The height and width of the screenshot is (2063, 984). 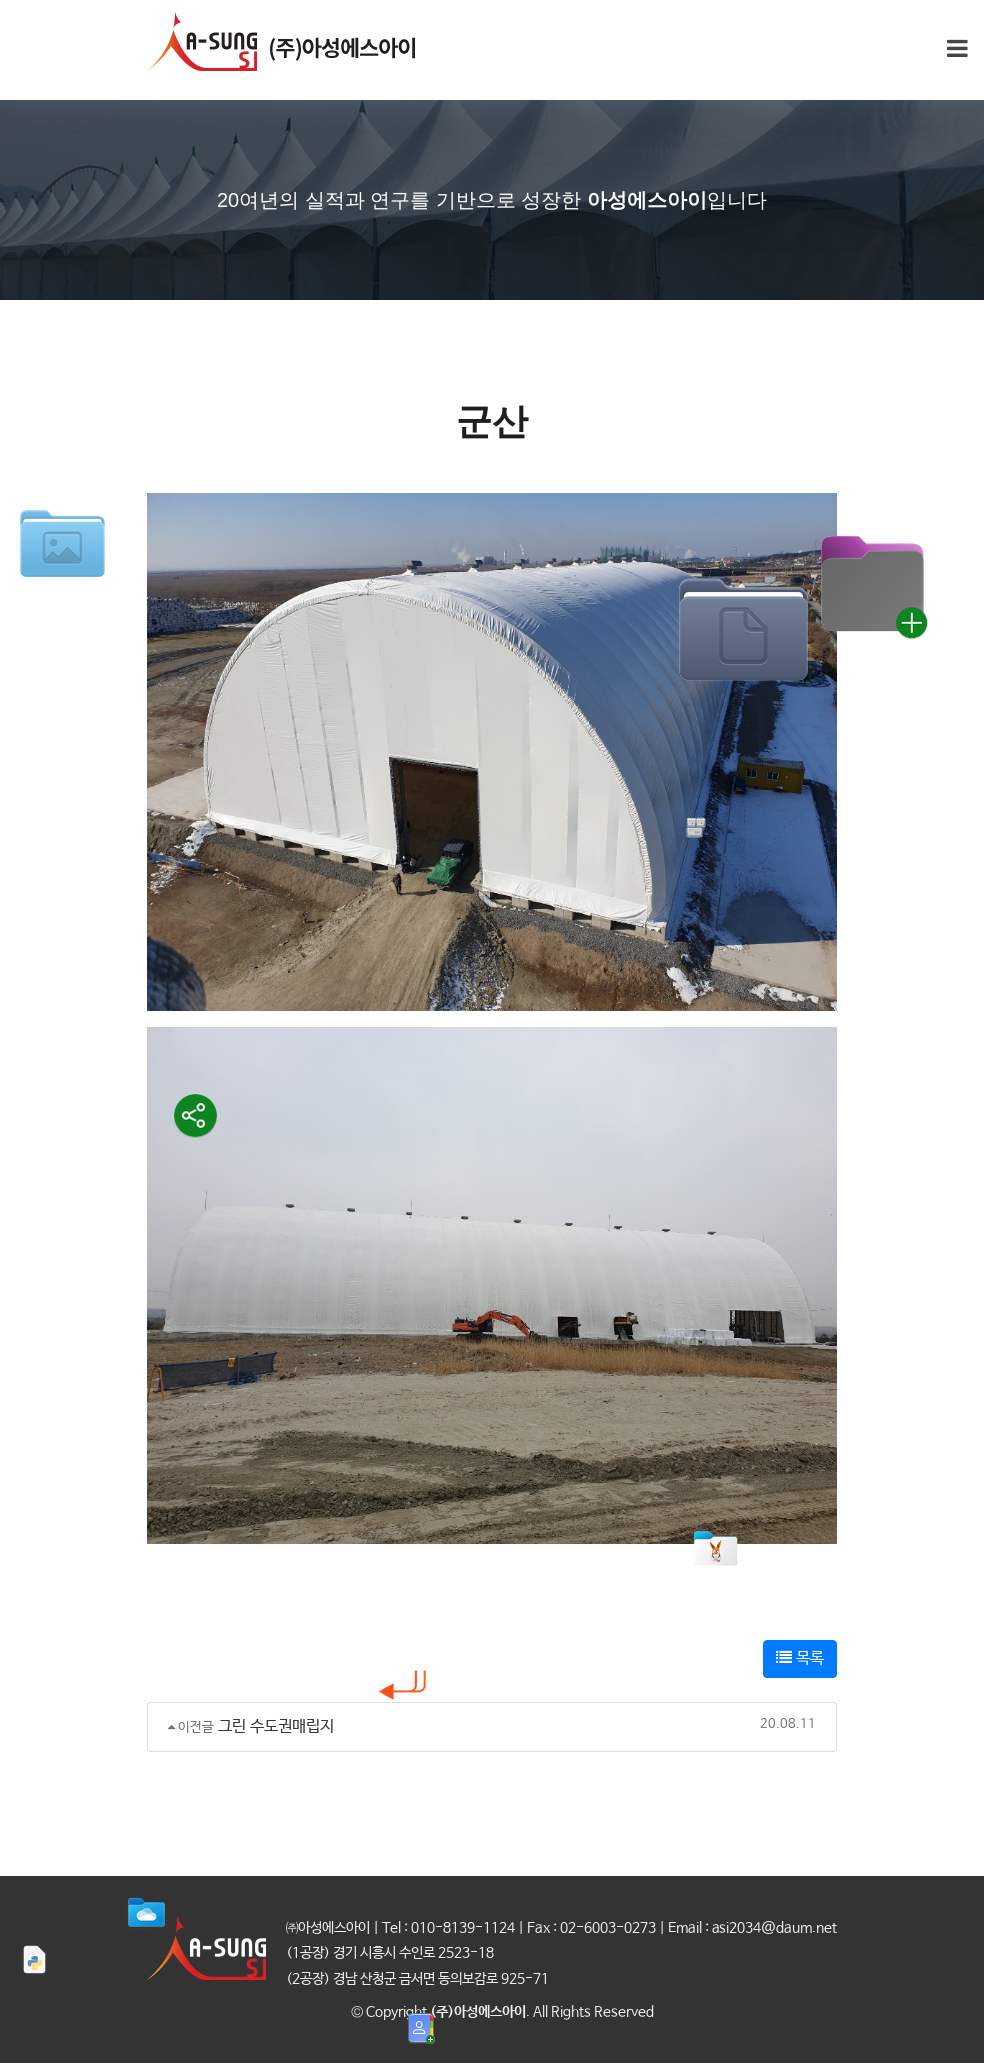 What do you see at coordinates (195, 1115) in the screenshot?
I see `access sharing and network preferences` at bounding box center [195, 1115].